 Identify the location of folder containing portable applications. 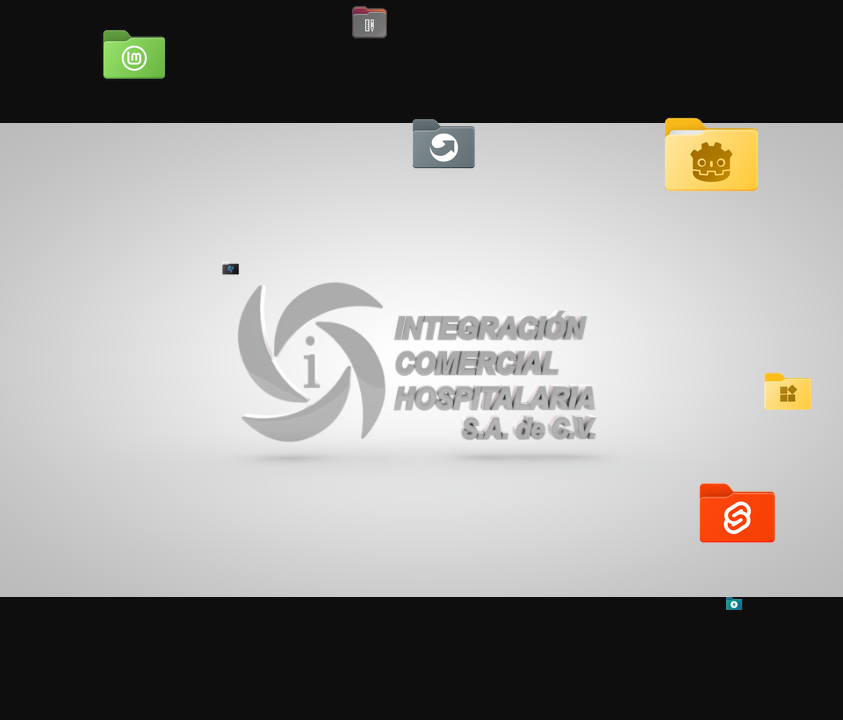
(443, 145).